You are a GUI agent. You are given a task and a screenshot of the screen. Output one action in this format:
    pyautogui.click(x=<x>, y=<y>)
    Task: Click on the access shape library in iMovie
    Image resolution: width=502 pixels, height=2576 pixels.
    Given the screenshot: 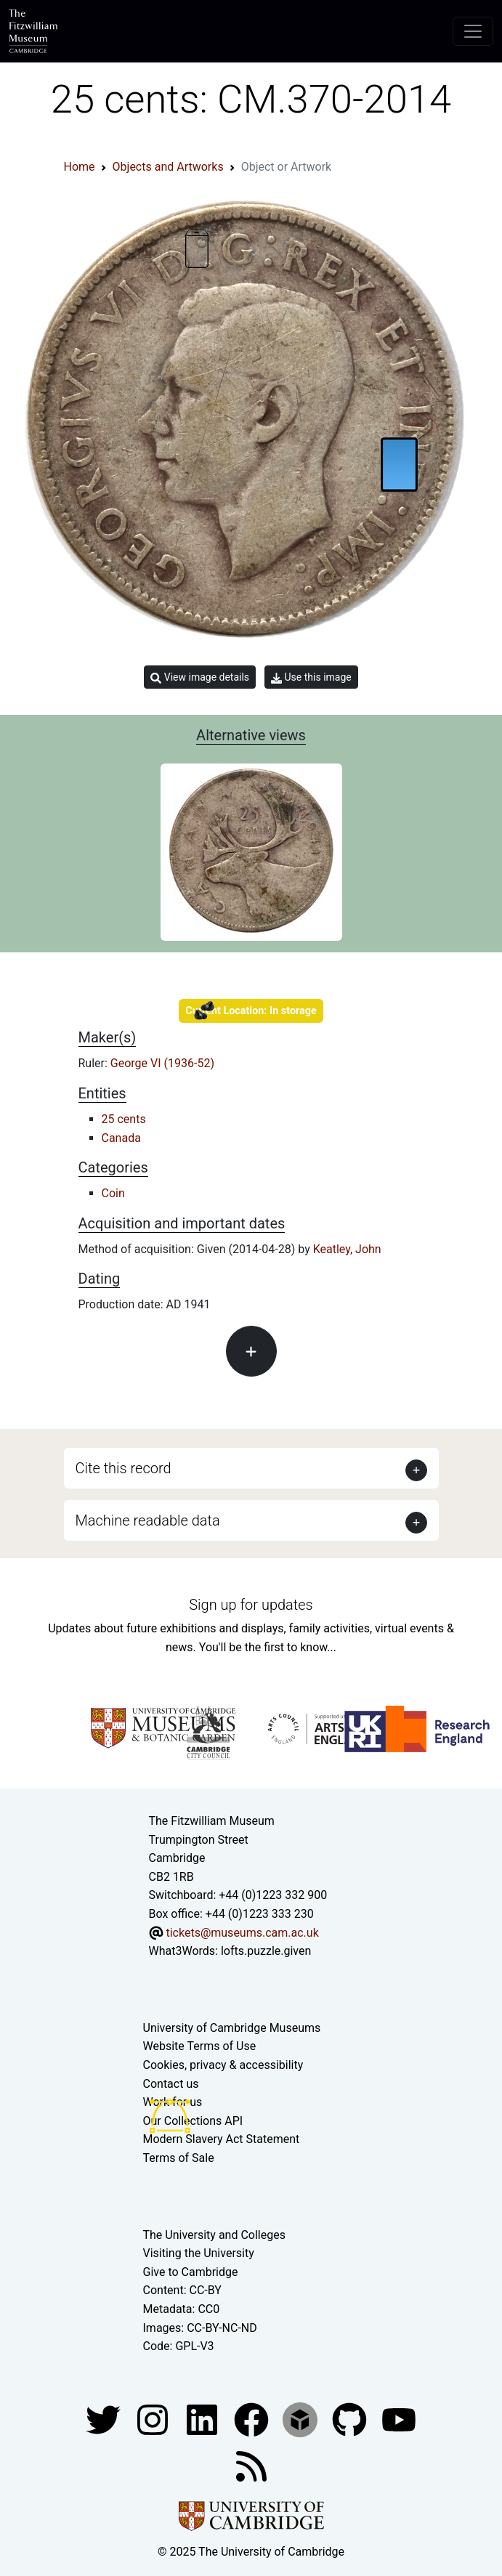 What is the action you would take?
    pyautogui.click(x=170, y=2116)
    